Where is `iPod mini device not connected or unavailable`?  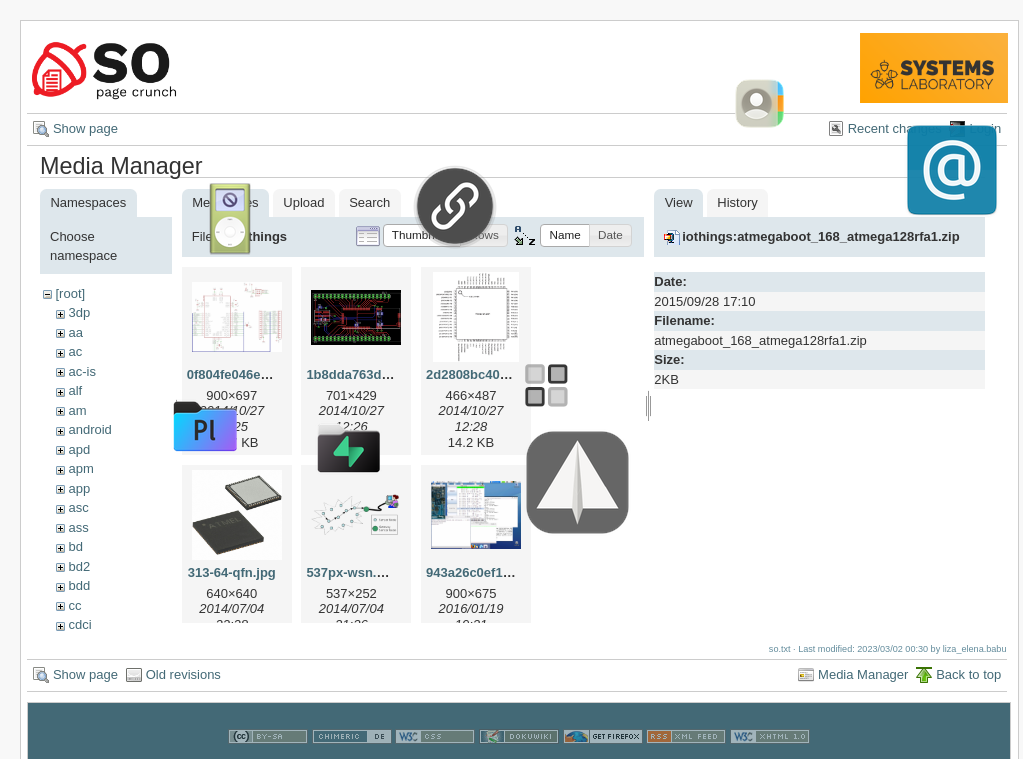 iPod mini device not connected or unavailable is located at coordinates (230, 219).